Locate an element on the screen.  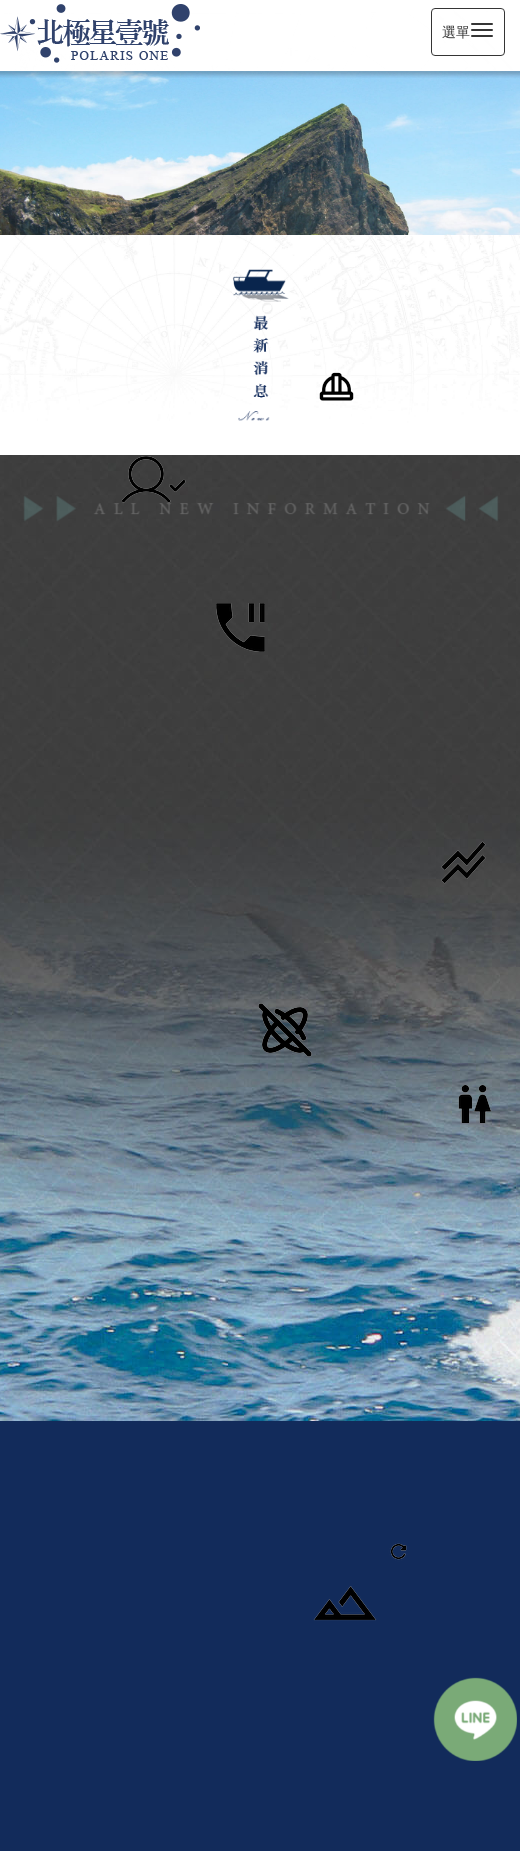
find nearby restrooms is located at coordinates (474, 1104).